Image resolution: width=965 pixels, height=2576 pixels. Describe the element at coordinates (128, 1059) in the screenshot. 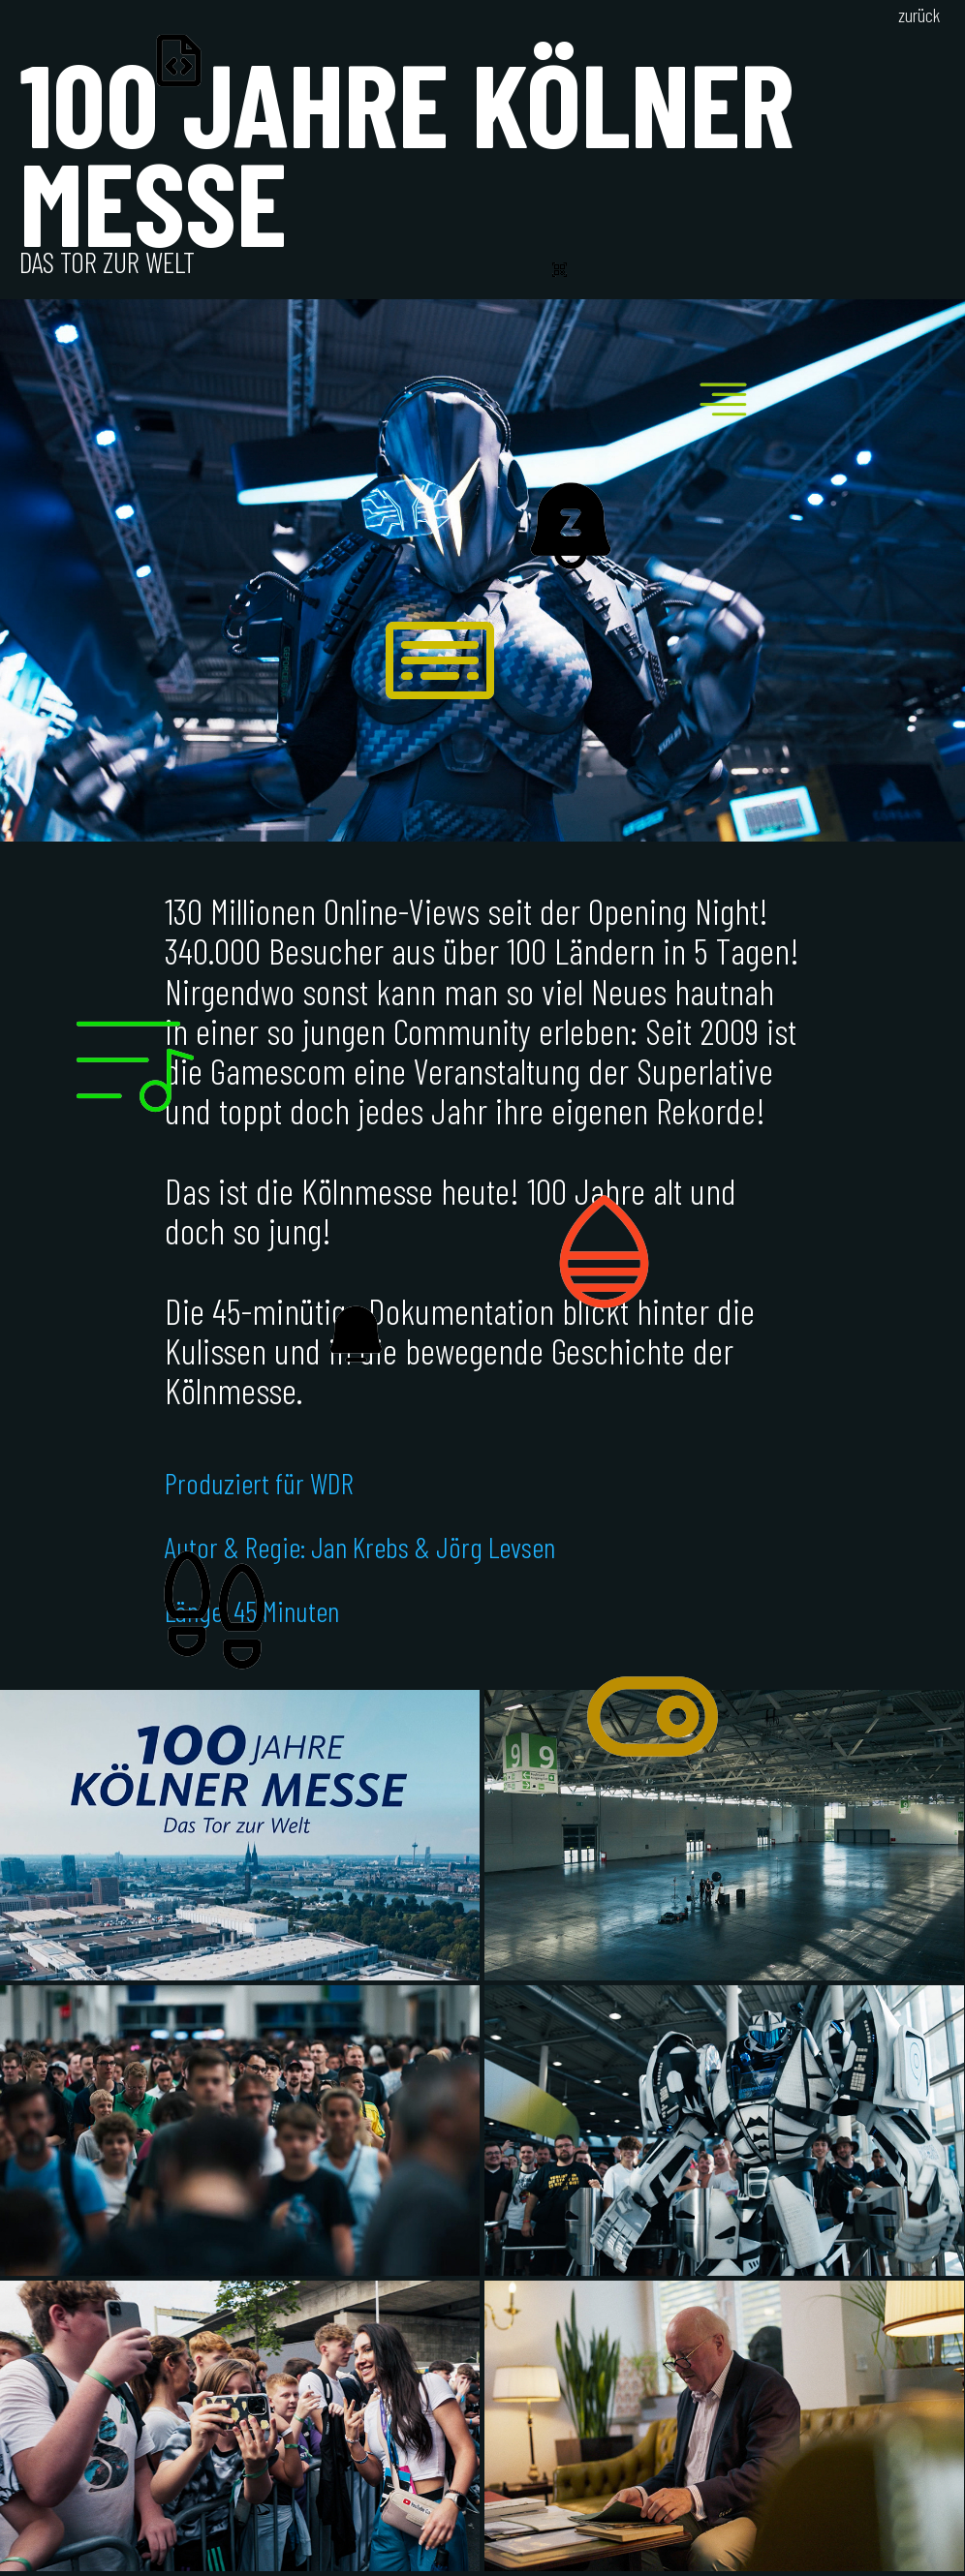

I see `view your music playlist` at that location.